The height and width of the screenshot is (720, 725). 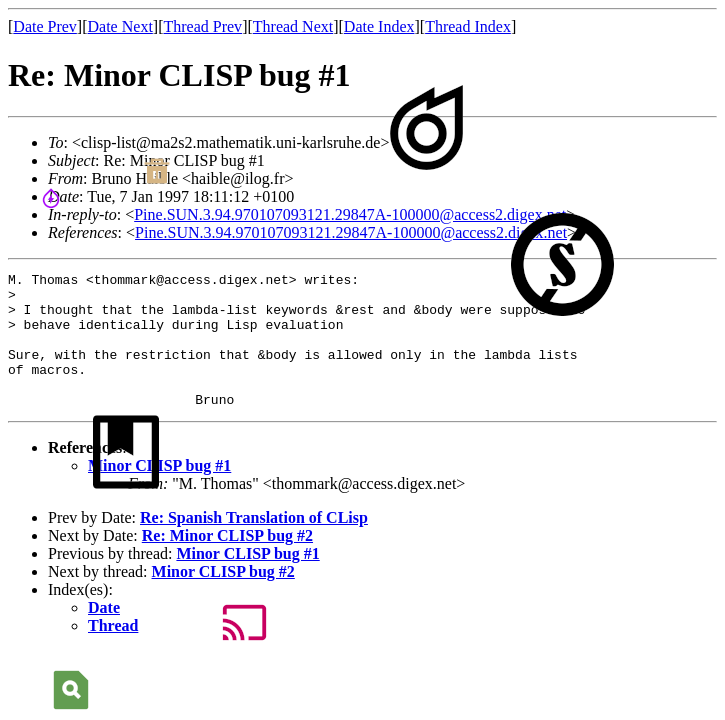 What do you see at coordinates (51, 199) in the screenshot?
I see `indicates hydroelectric or water-powered energy` at bounding box center [51, 199].